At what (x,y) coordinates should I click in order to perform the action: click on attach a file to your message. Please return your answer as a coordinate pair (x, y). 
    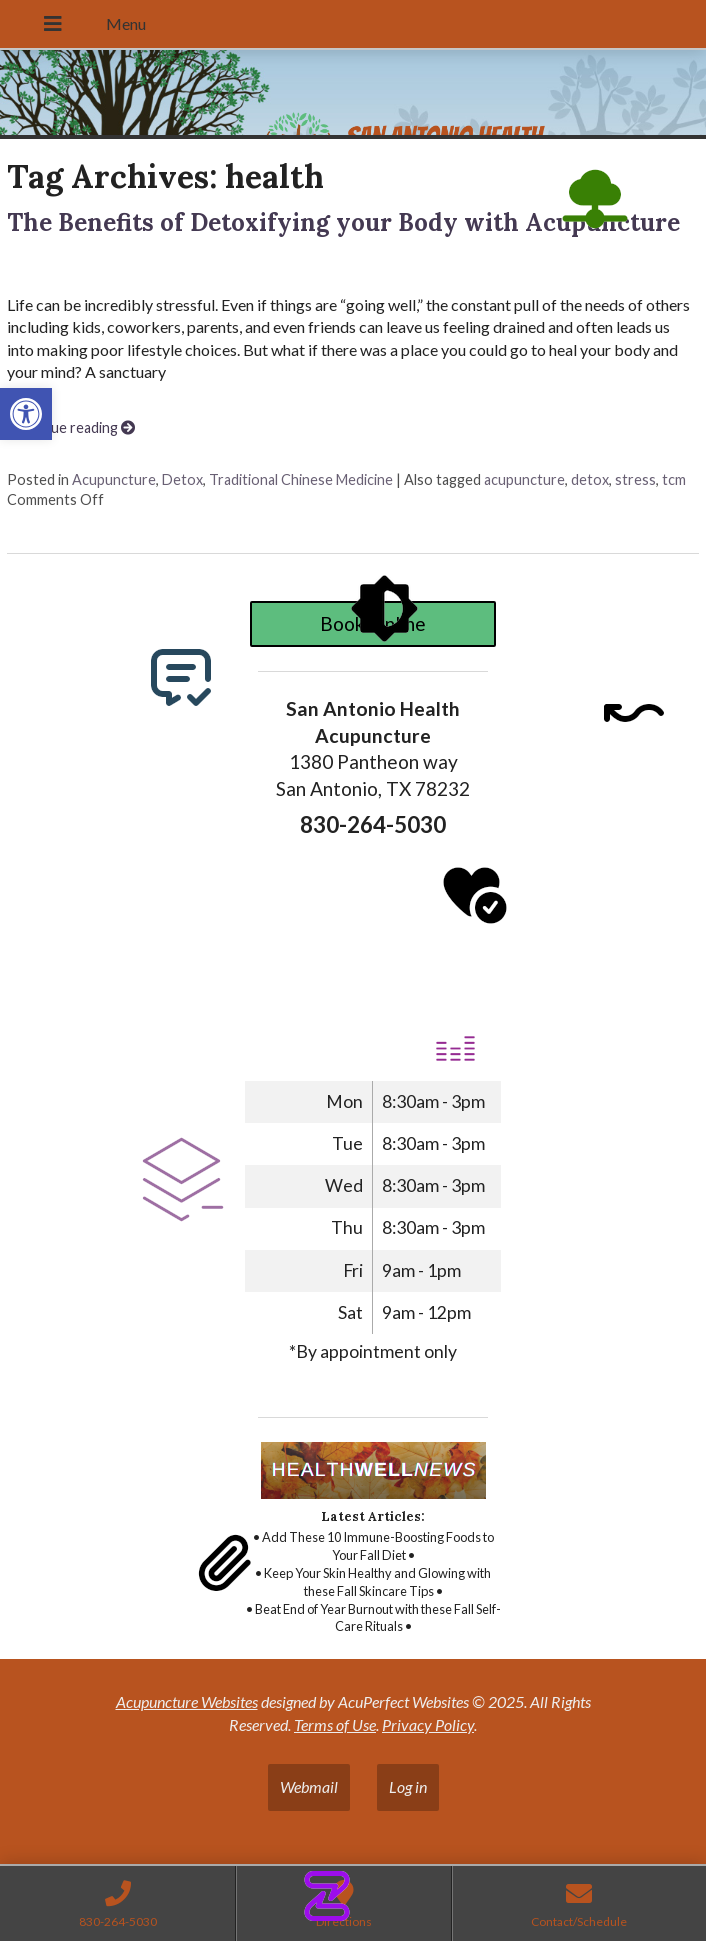
    Looking at the image, I should click on (224, 1562).